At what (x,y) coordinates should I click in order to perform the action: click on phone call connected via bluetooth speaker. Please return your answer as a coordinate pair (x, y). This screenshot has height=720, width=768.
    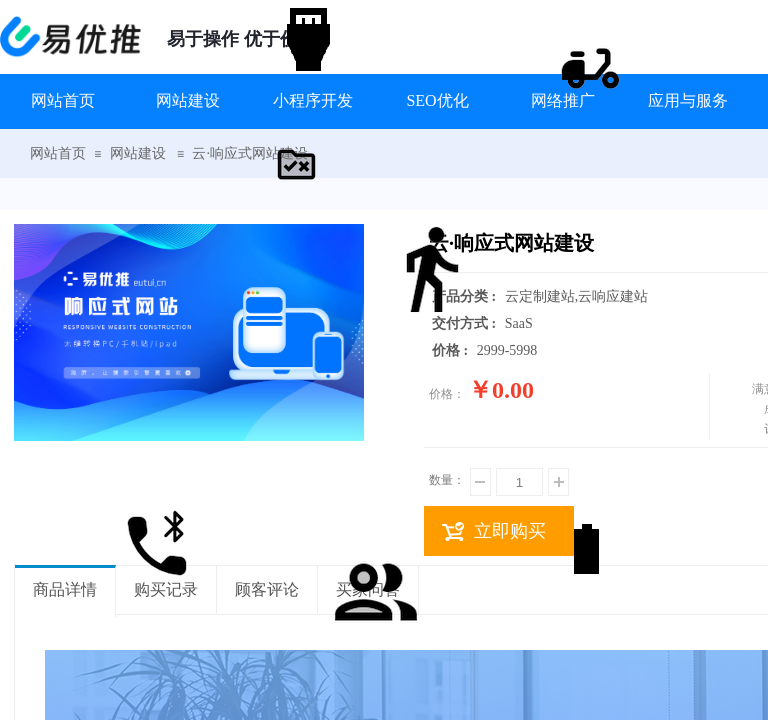
    Looking at the image, I should click on (157, 546).